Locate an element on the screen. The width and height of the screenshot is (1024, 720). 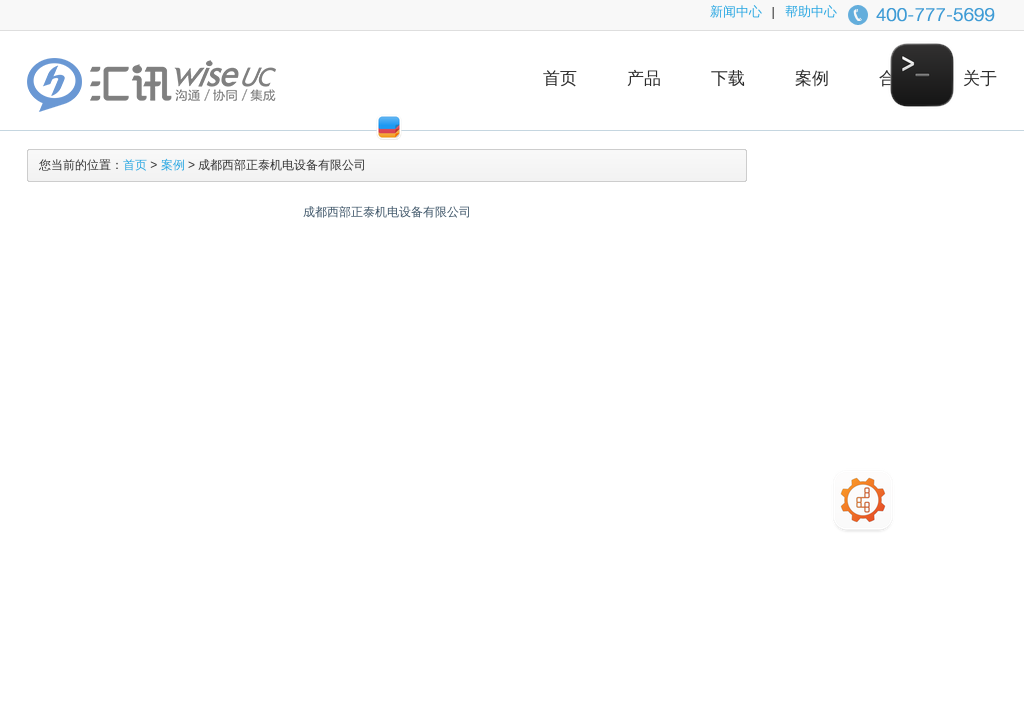
open btrfs assistant for managing btrfs filesystem snapshots is located at coordinates (863, 500).